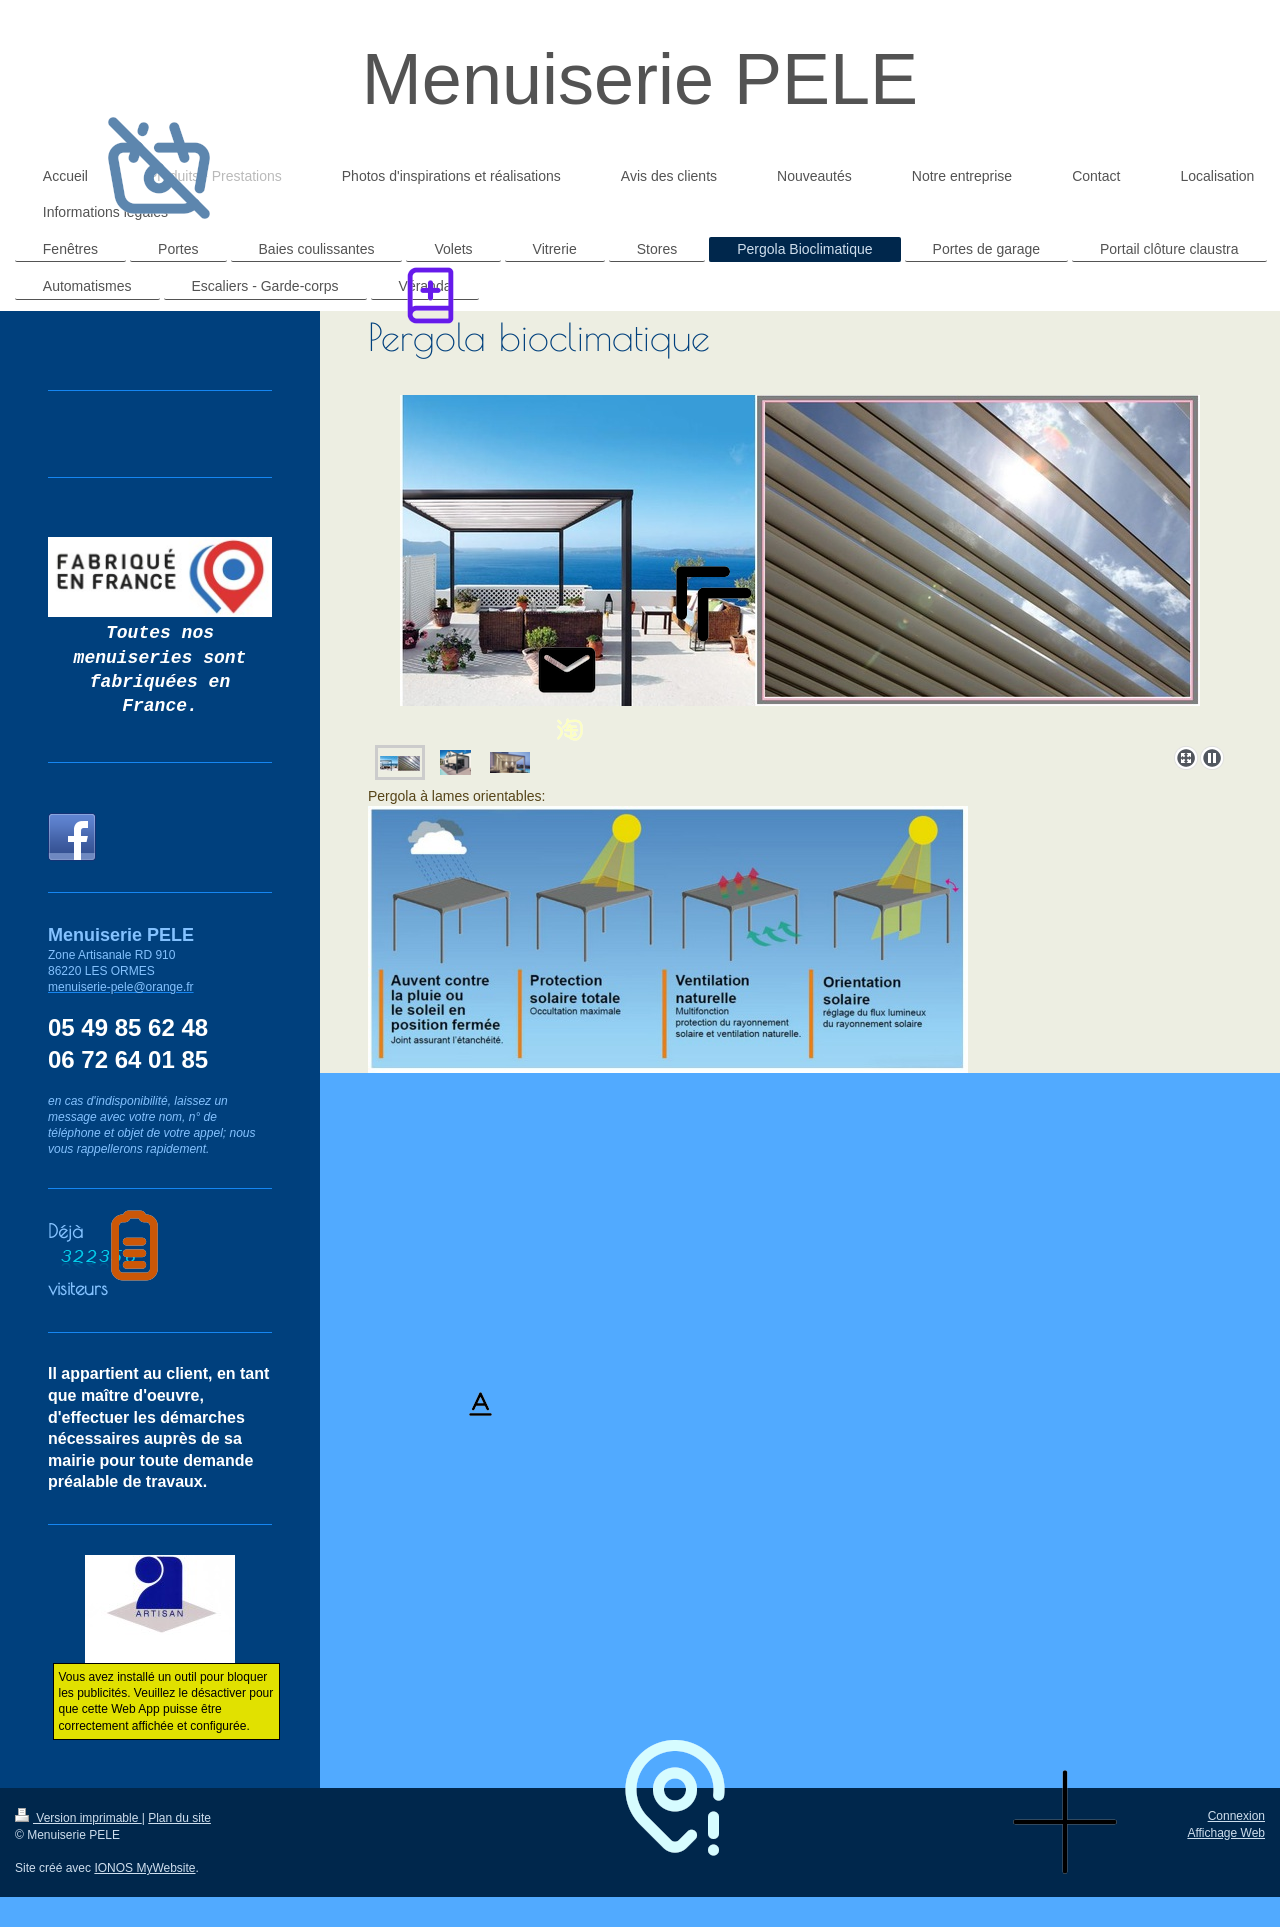 This screenshot has height=1927, width=1280. What do you see at coordinates (570, 729) in the screenshot?
I see `open taobao shopping app` at bounding box center [570, 729].